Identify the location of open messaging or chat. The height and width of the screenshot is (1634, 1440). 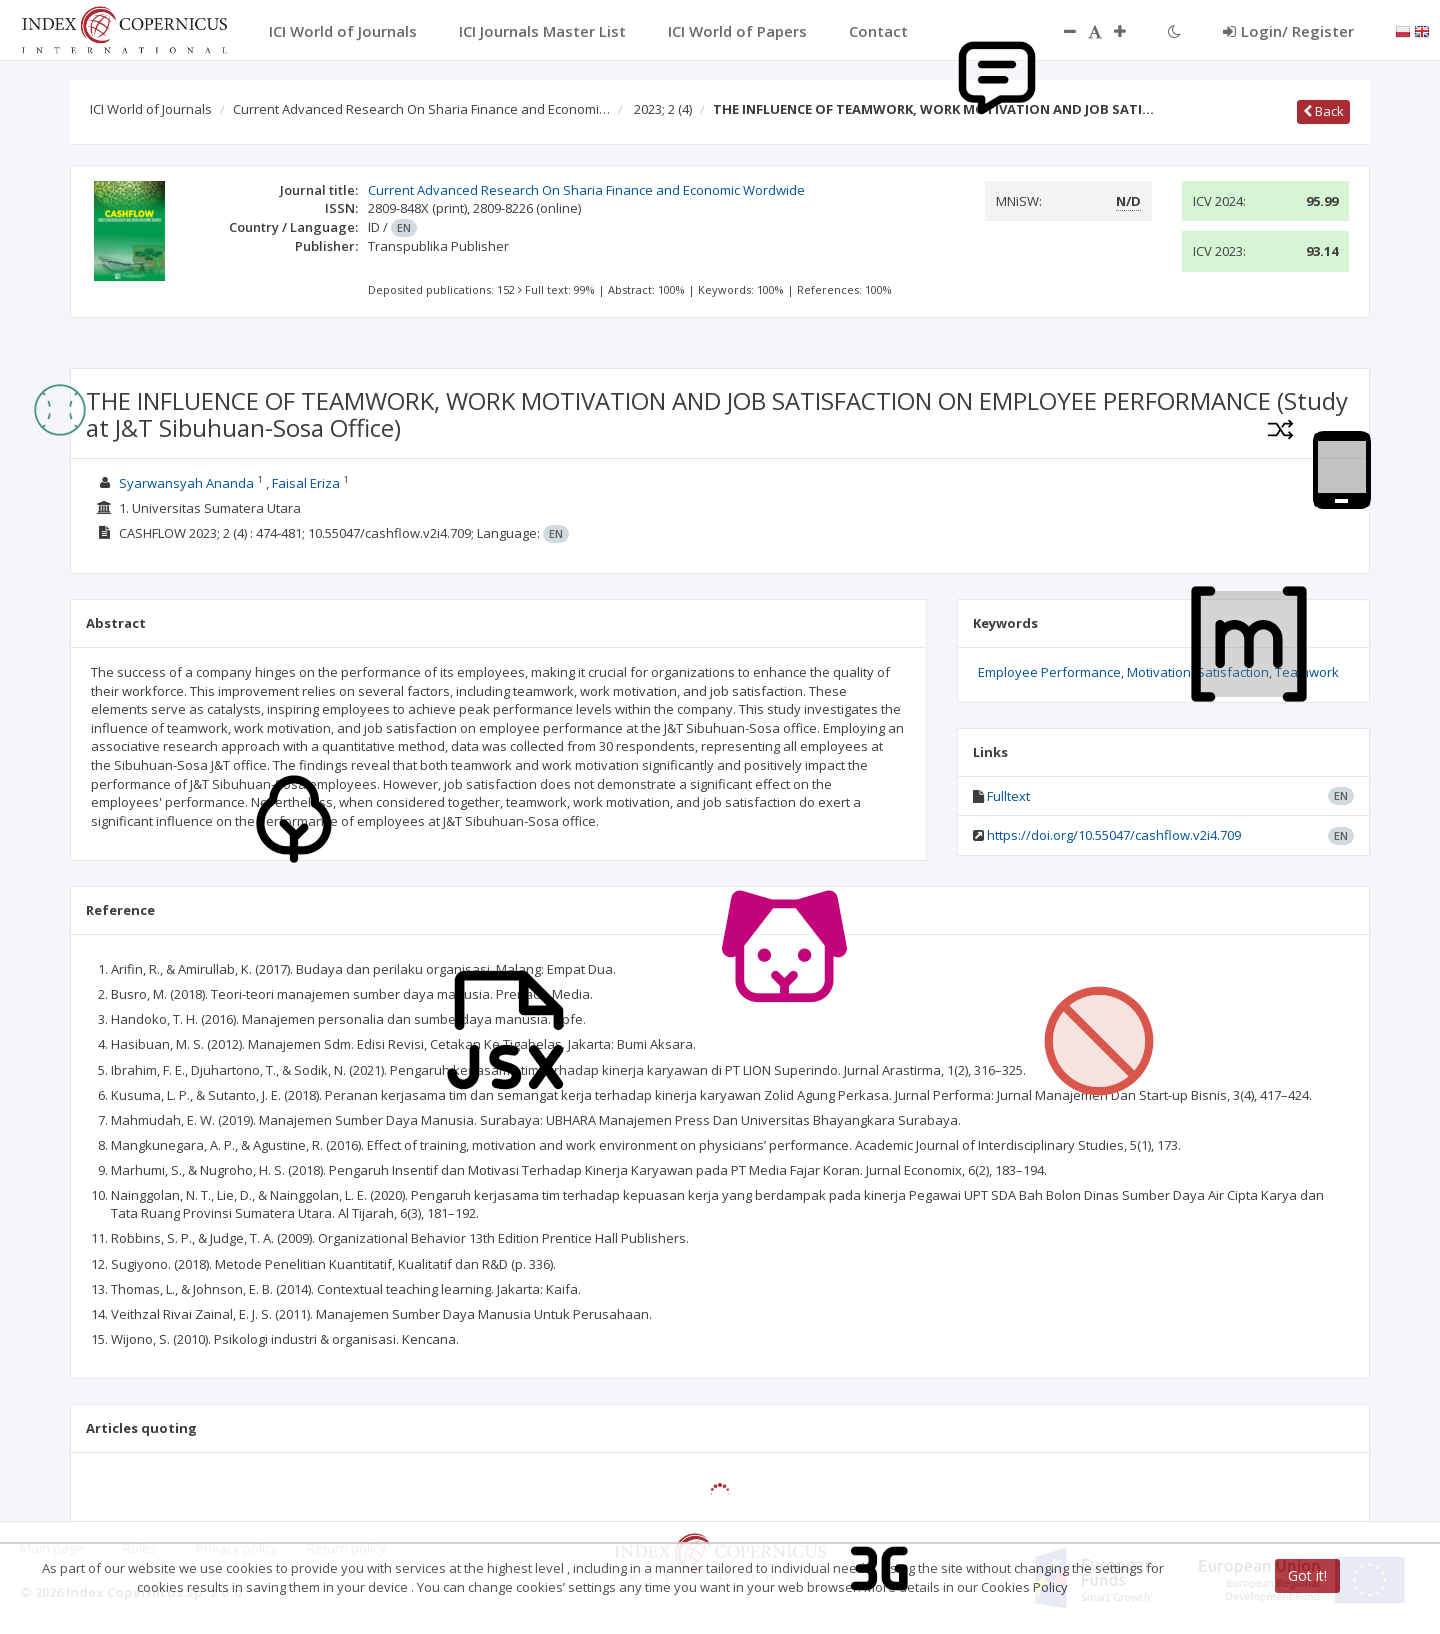
(997, 76).